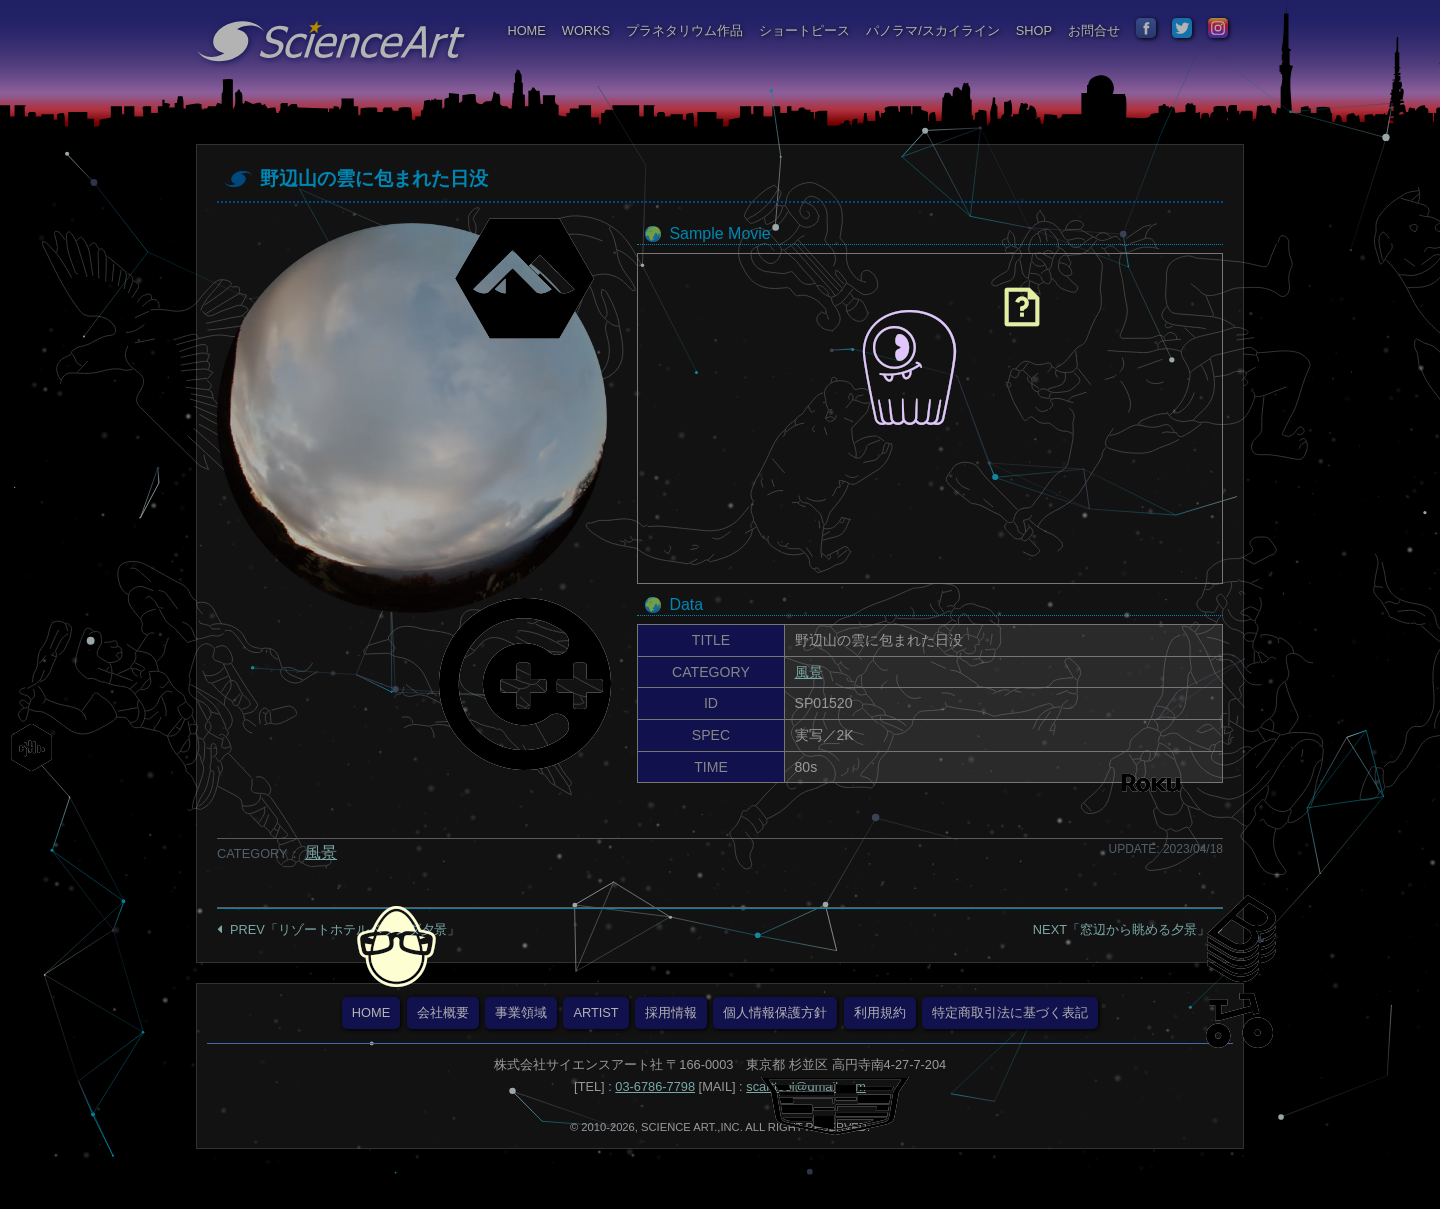  I want to click on open the Roku app, so click(1151, 783).